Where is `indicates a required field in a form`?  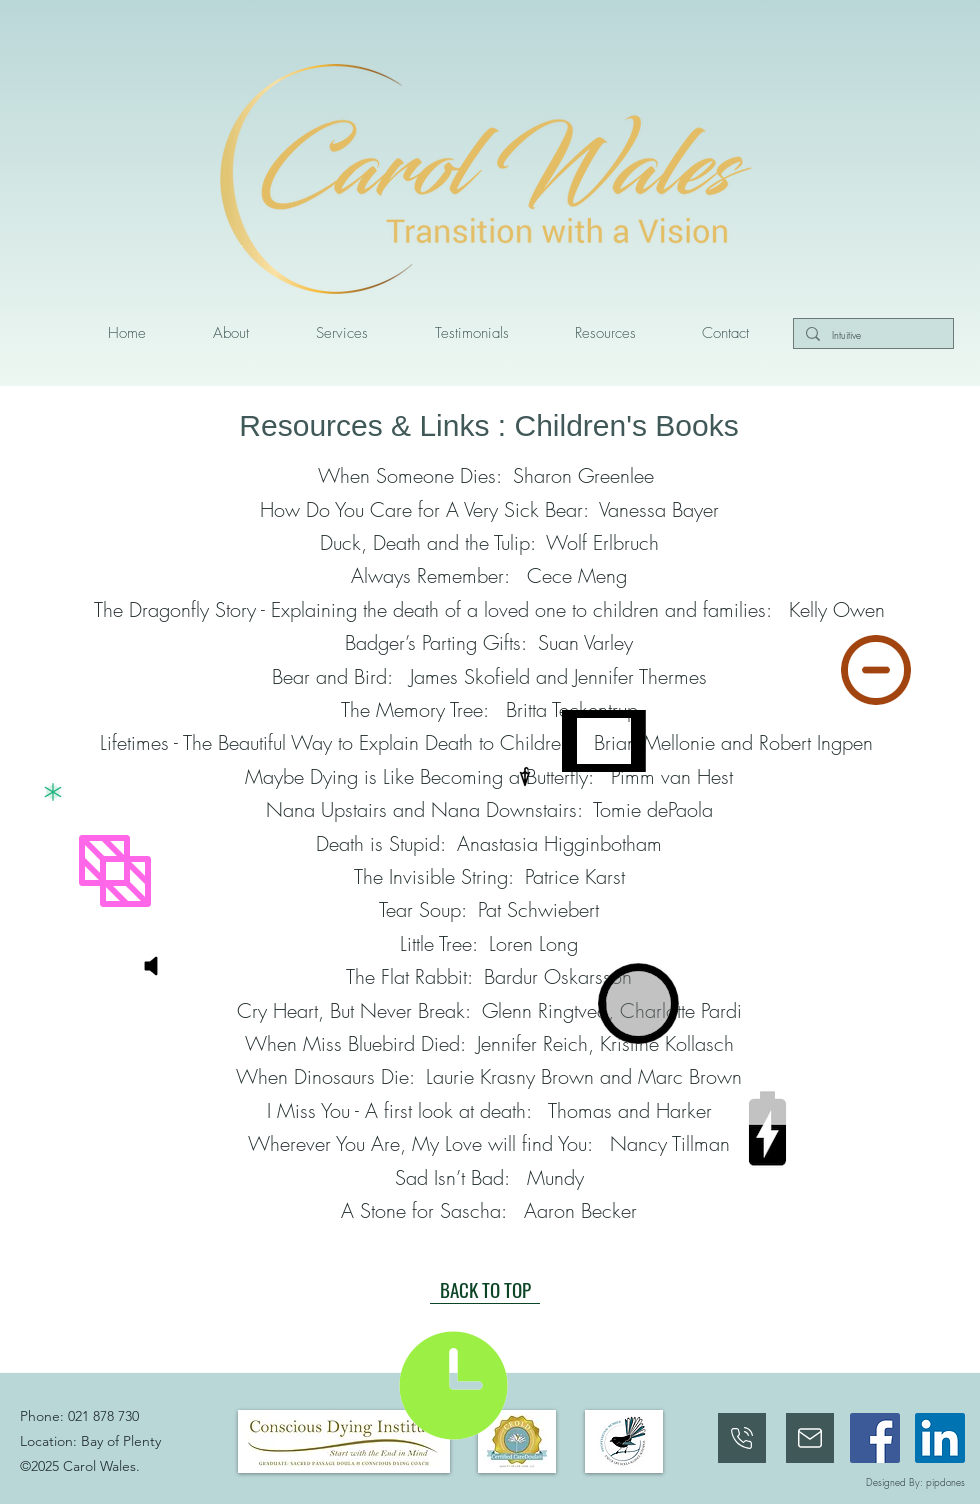
indicates a required field in a form is located at coordinates (53, 792).